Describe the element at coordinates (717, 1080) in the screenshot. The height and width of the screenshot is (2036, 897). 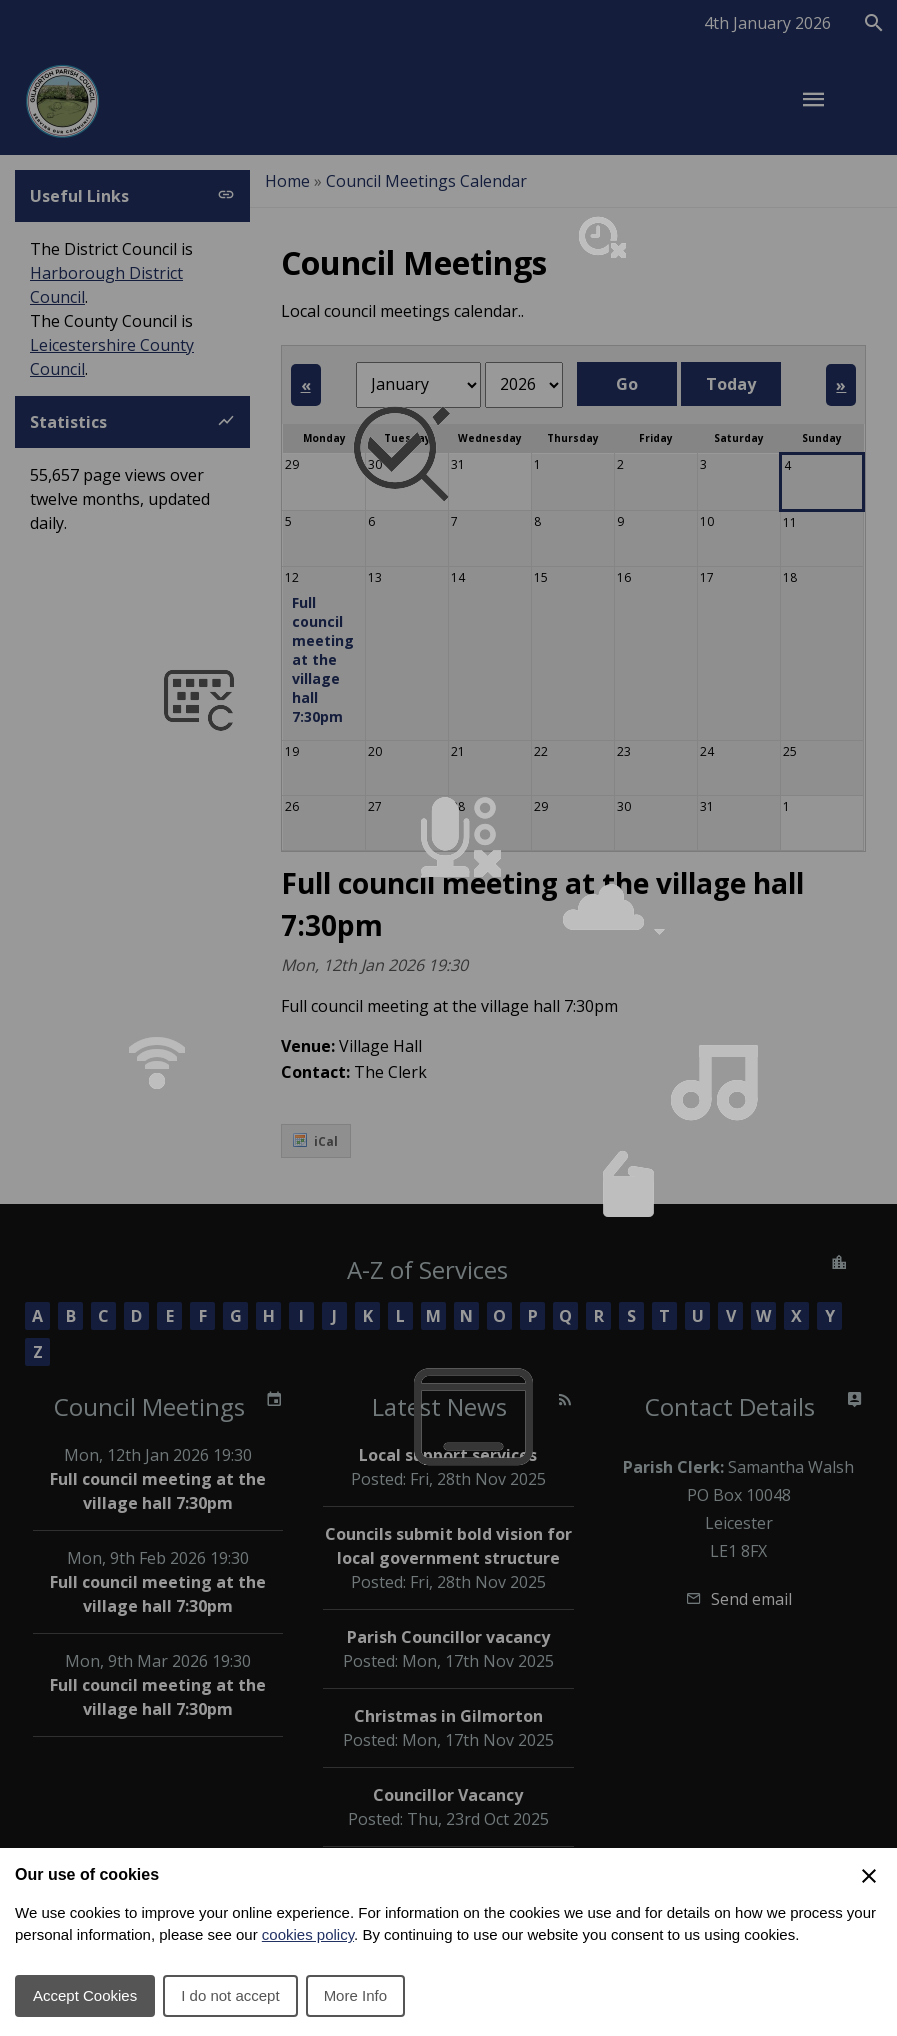
I see `open your music folder` at that location.